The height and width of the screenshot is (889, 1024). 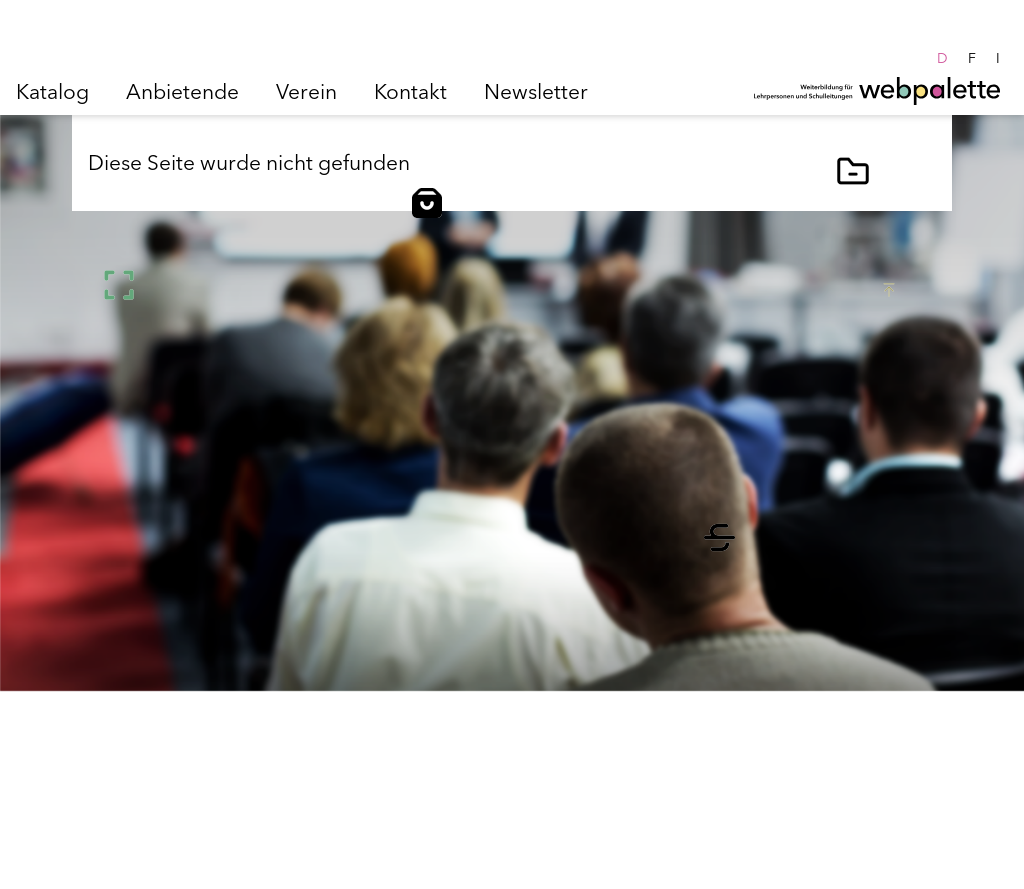 What do you see at coordinates (719, 537) in the screenshot?
I see `apply strikethrough formatting to selected text` at bounding box center [719, 537].